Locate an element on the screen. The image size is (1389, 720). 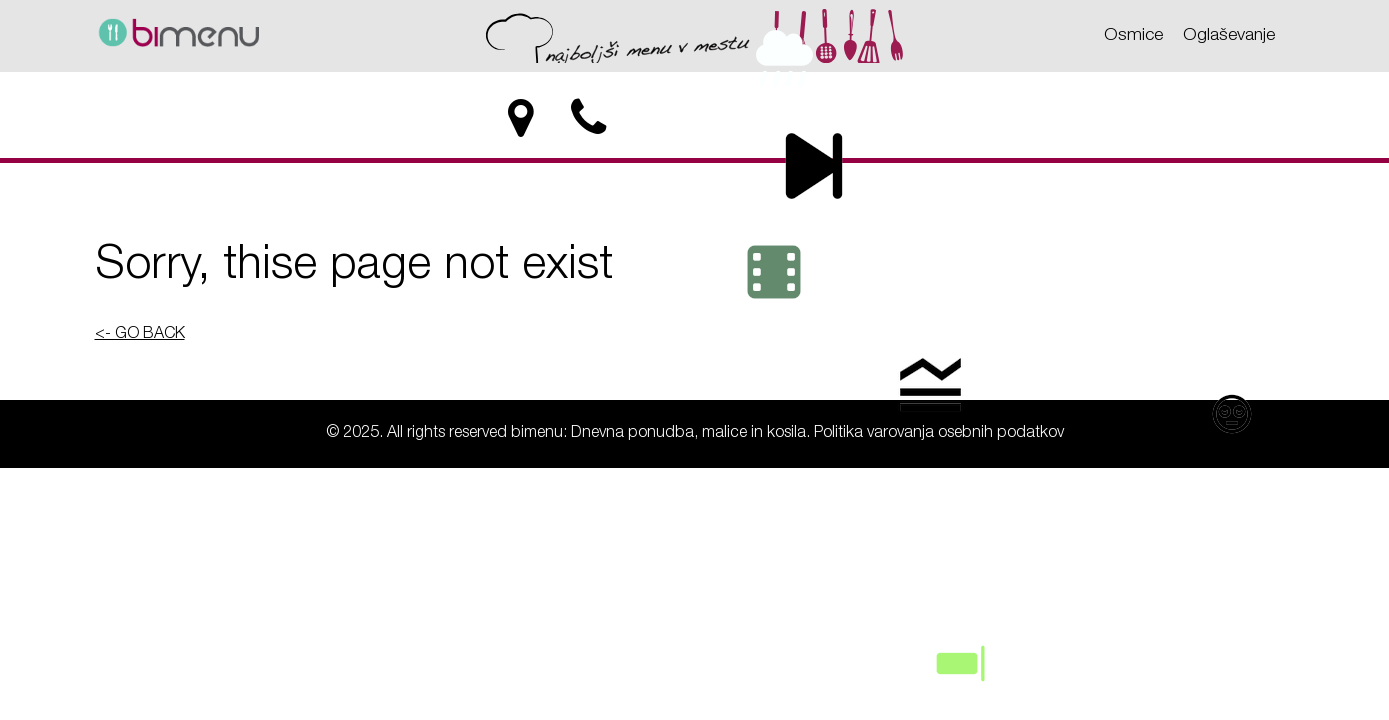
align content to the right is located at coordinates (961, 663).